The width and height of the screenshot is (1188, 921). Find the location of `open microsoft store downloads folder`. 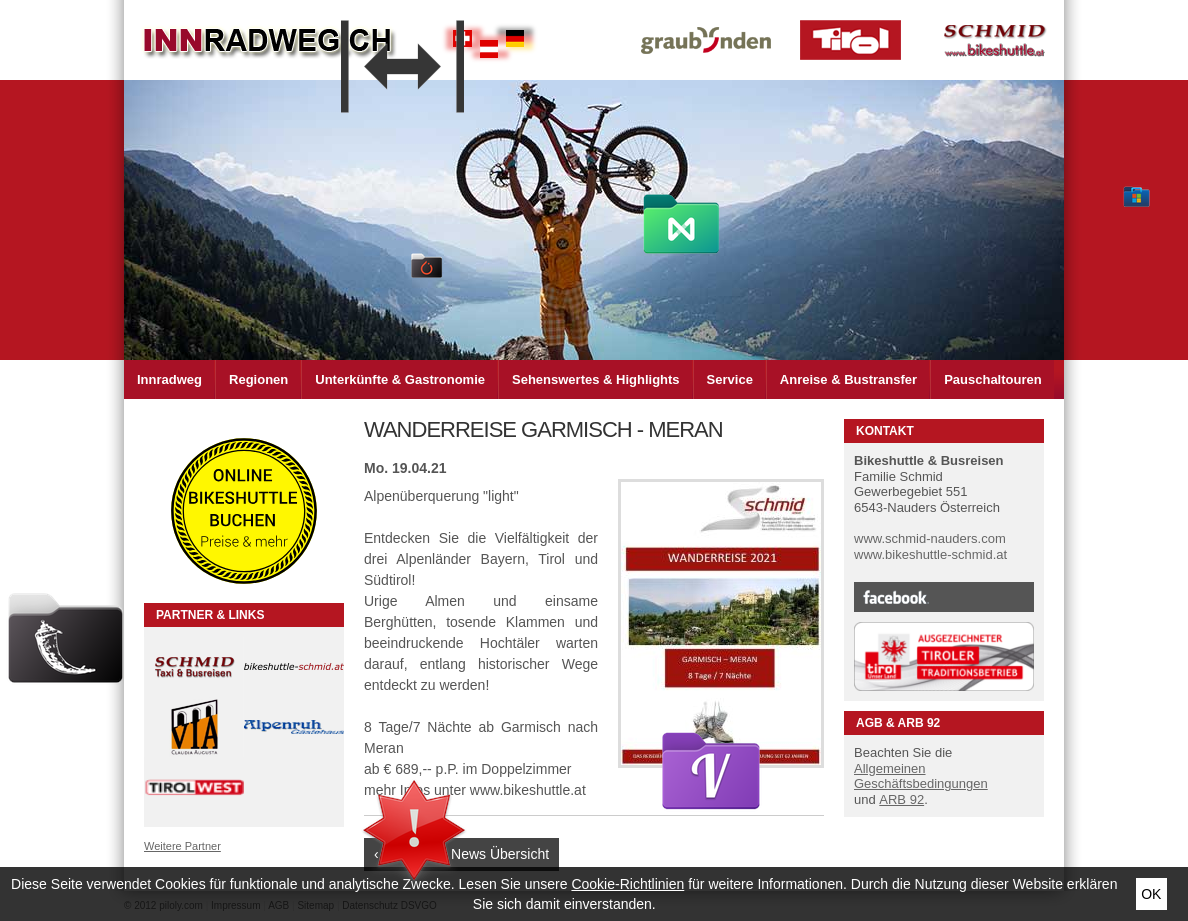

open microsoft store downloads folder is located at coordinates (1136, 197).